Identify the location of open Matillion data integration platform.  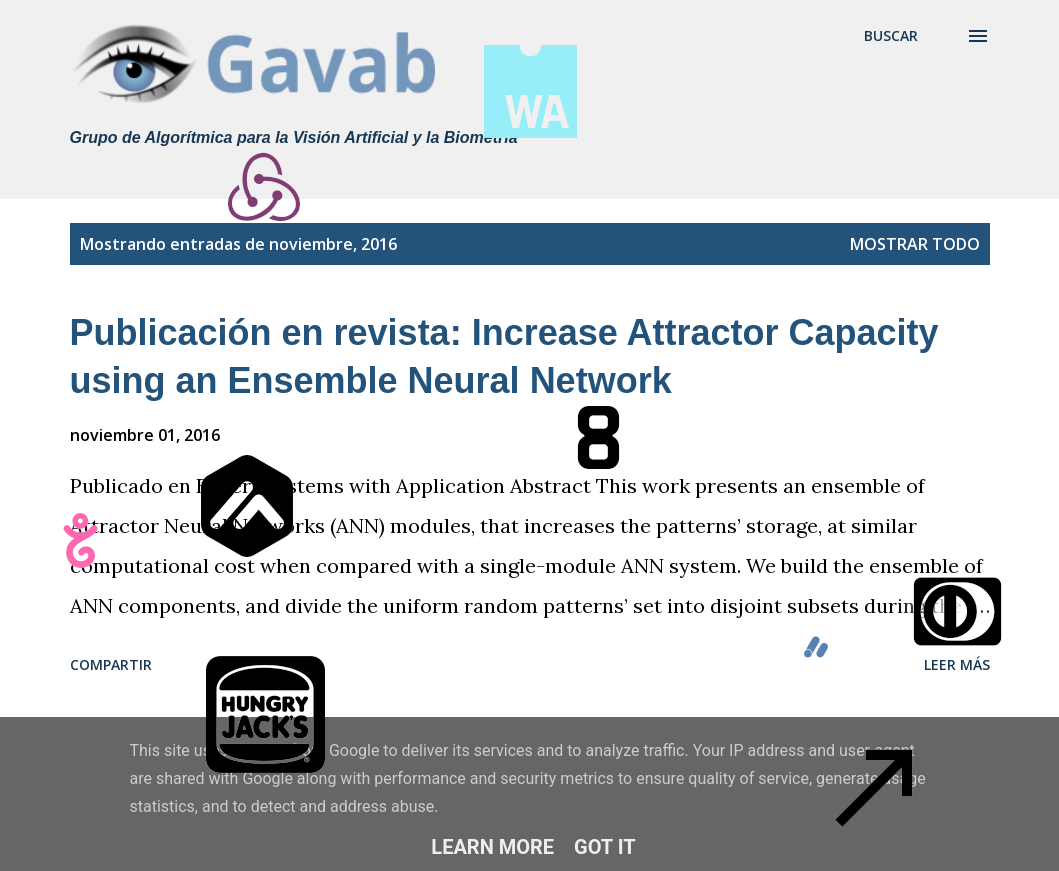
(247, 506).